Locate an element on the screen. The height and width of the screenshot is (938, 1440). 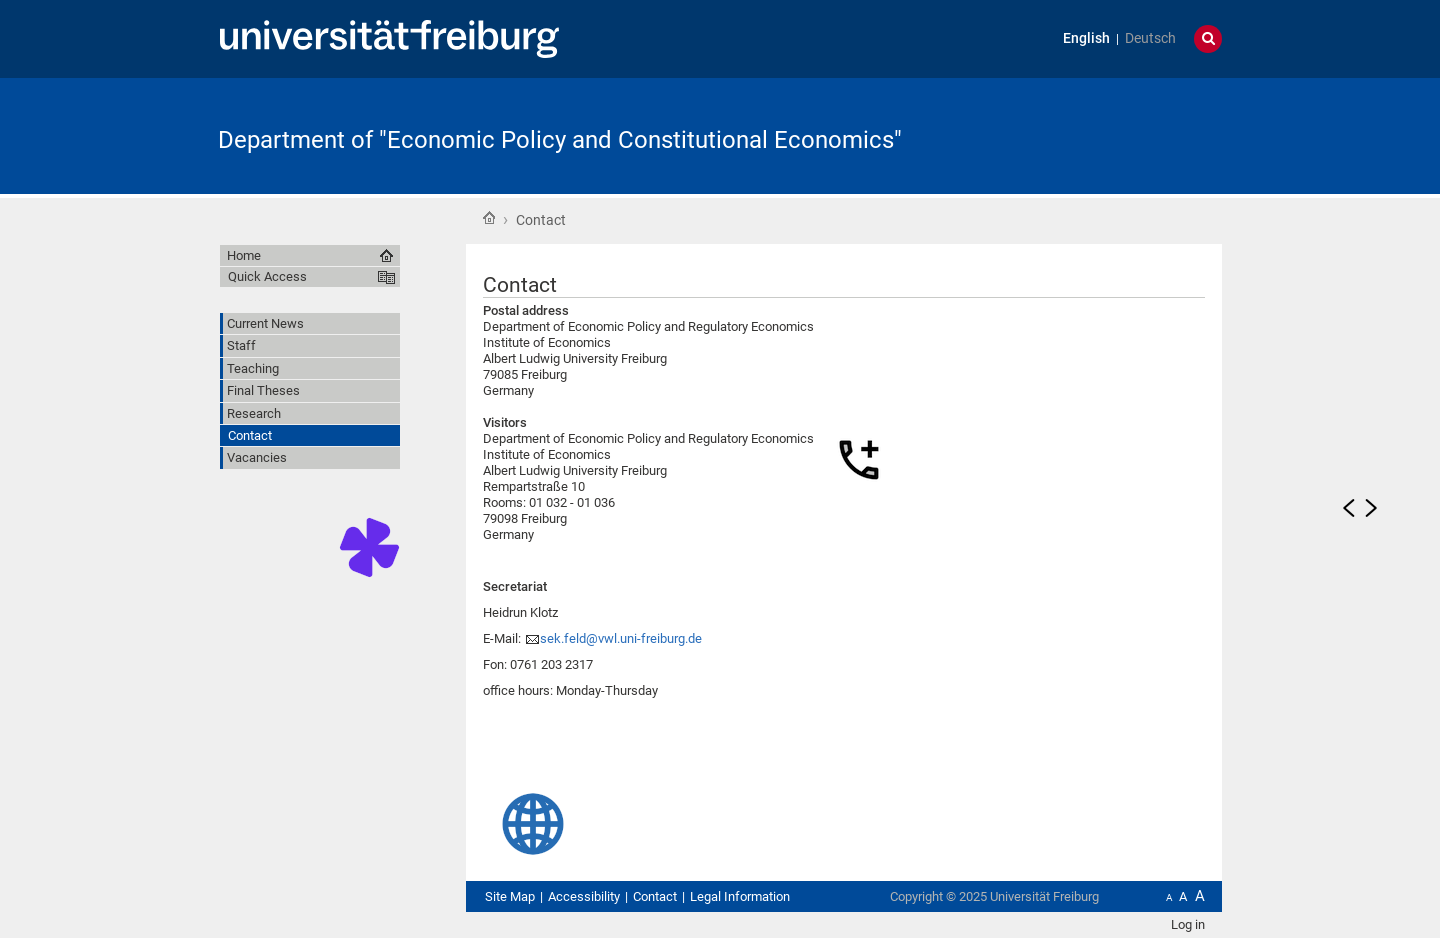
add a new contact to your phone is located at coordinates (859, 460).